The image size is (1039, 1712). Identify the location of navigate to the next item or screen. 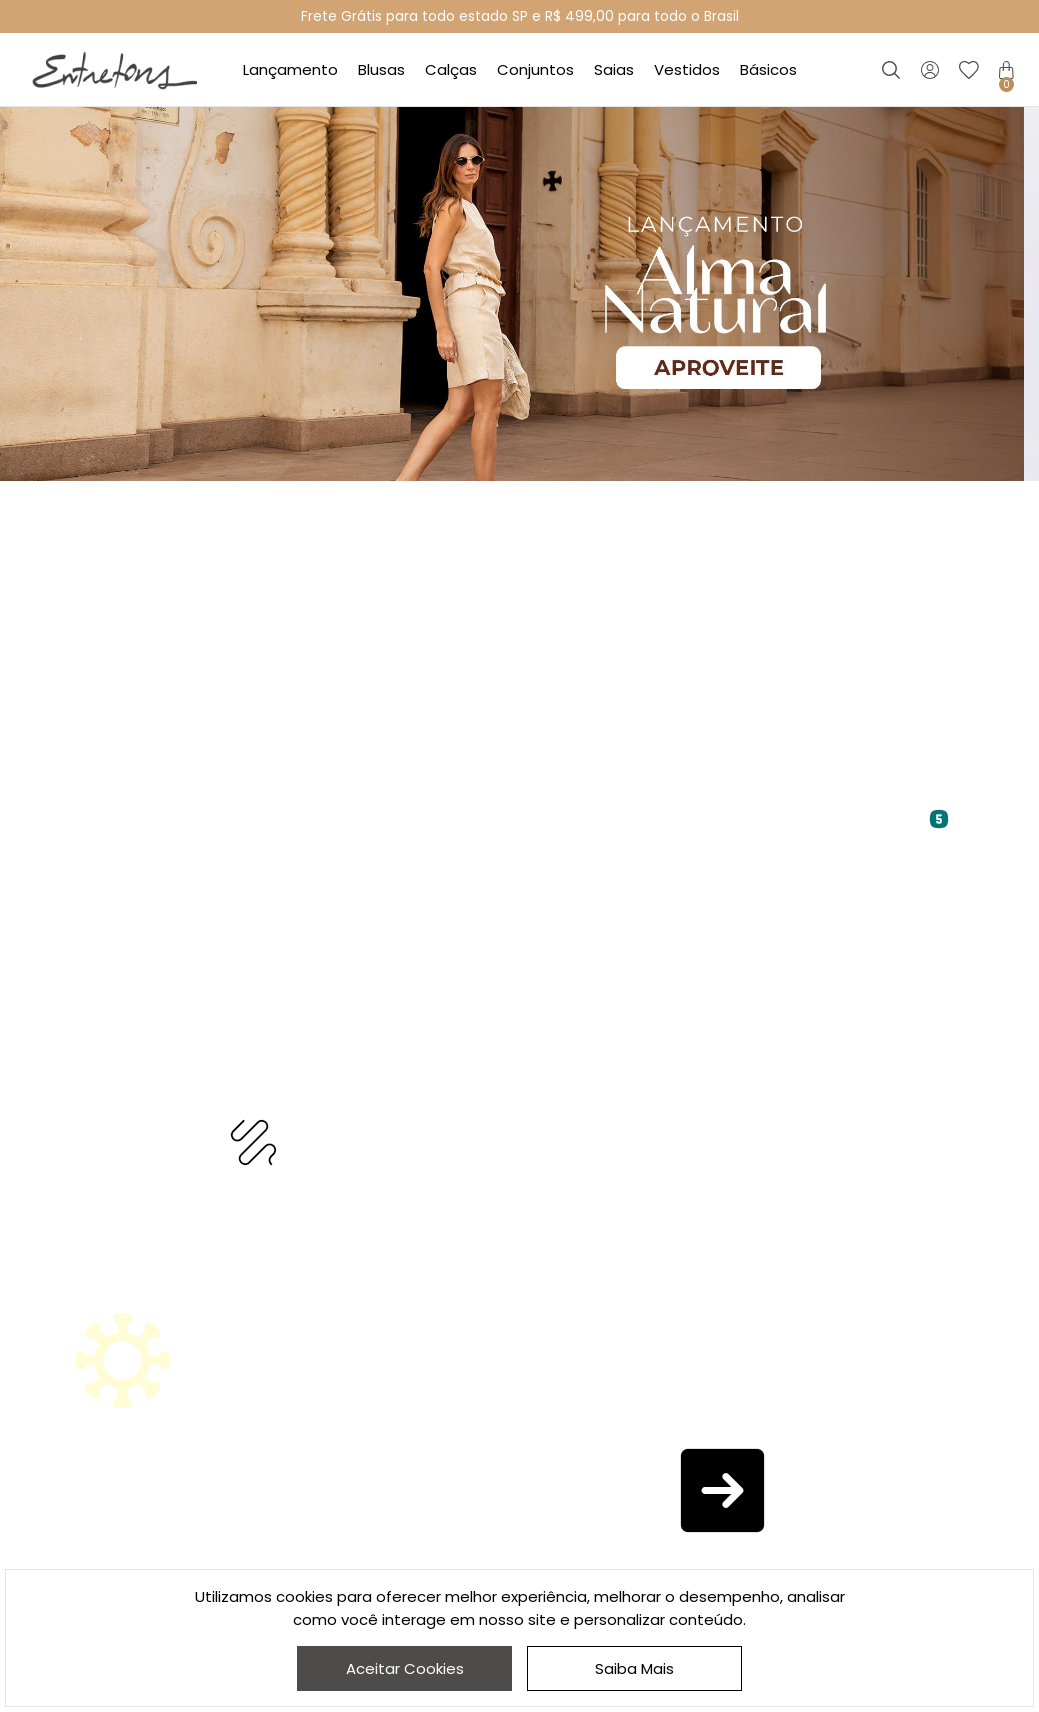
(722, 1490).